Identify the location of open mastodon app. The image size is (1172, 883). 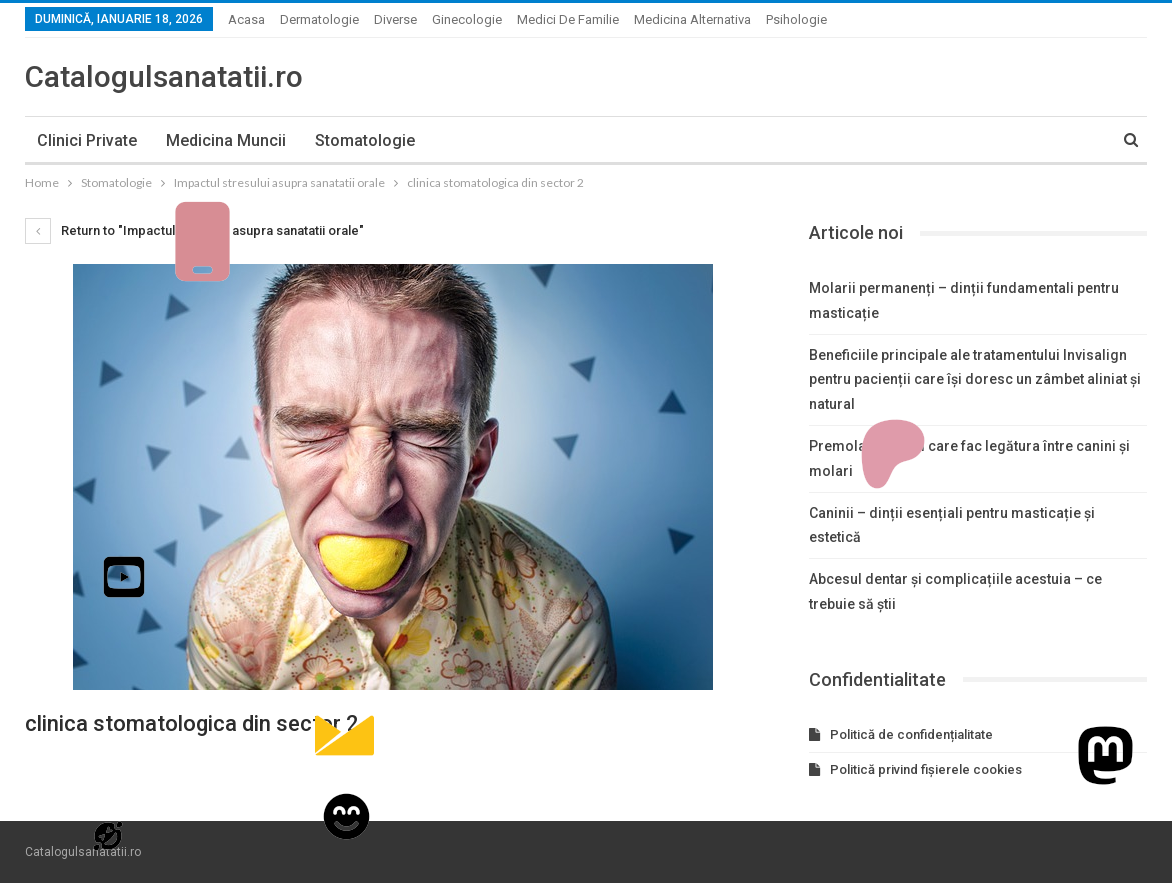
(1105, 755).